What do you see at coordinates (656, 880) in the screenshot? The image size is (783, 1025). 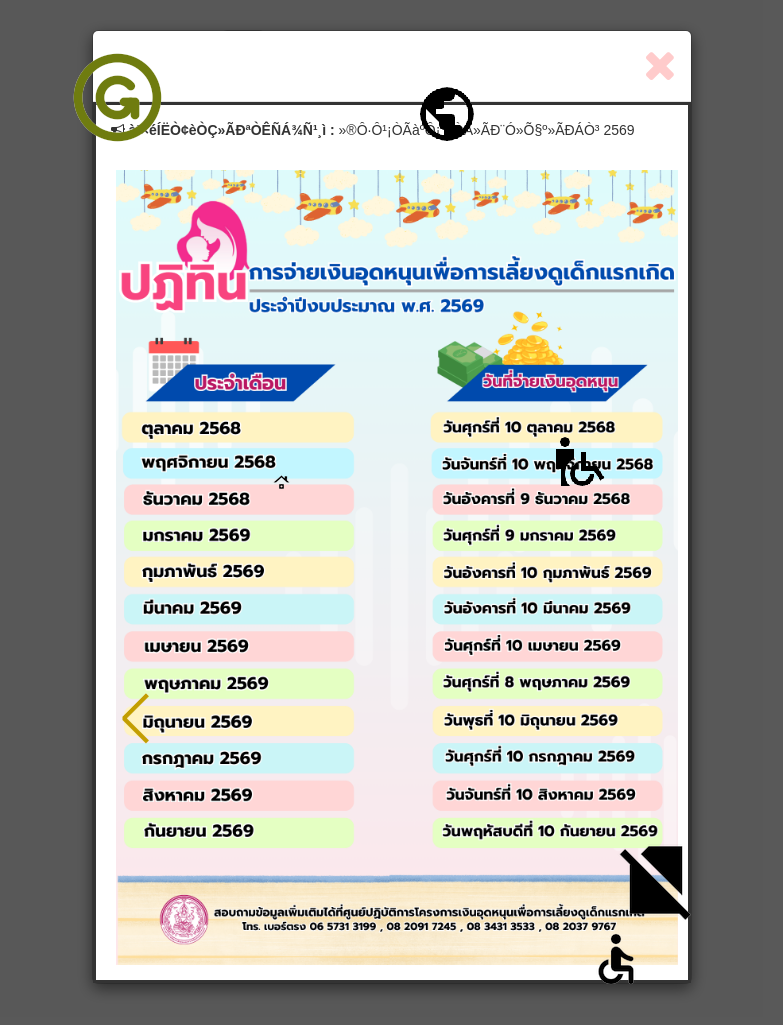 I see `no sim card detected` at bounding box center [656, 880].